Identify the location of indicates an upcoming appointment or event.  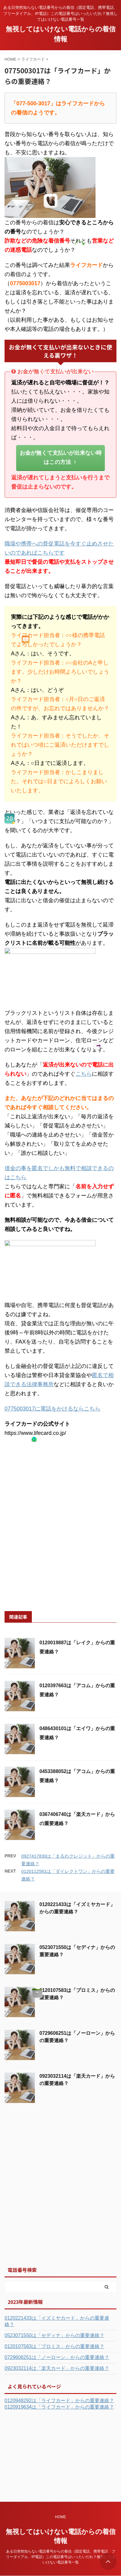
(9, 818).